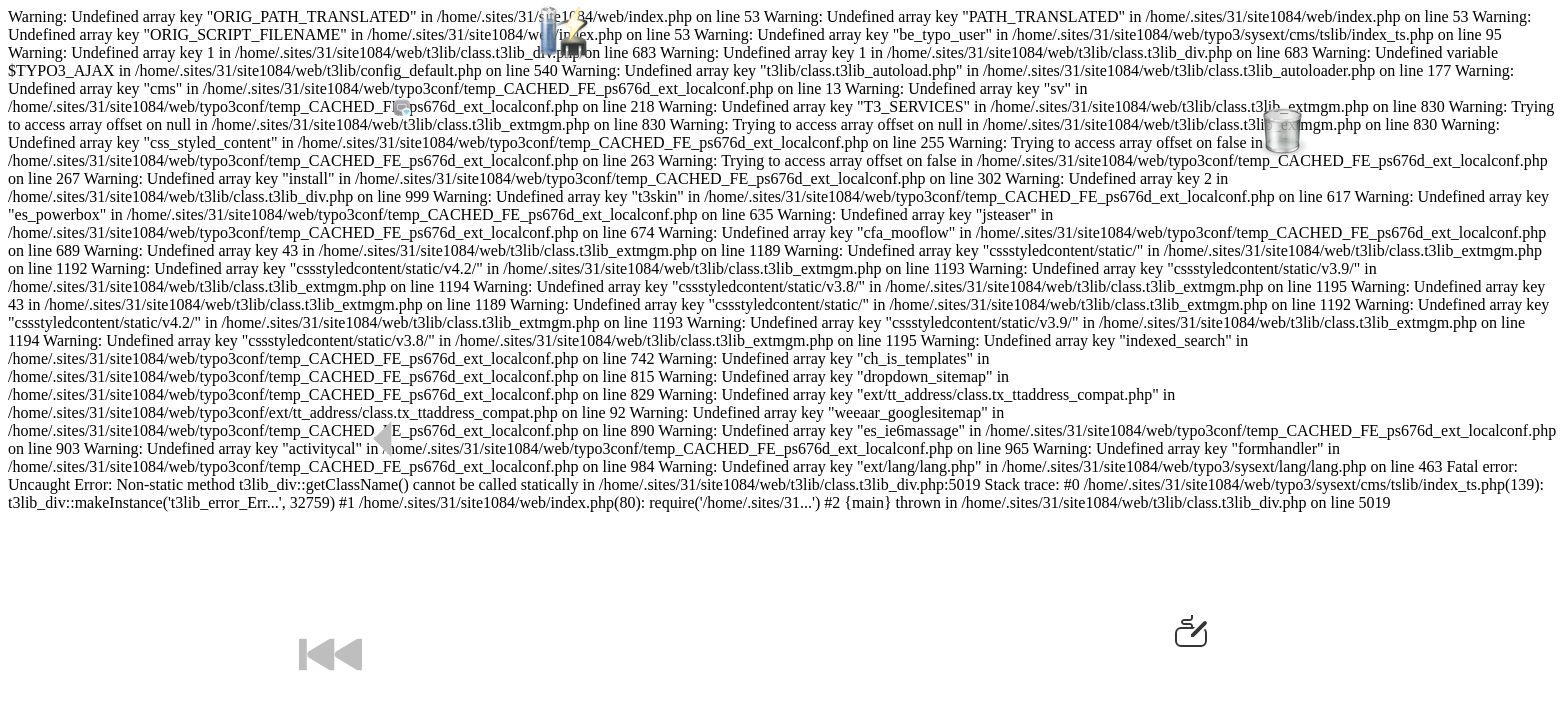 This screenshot has height=720, width=1568. What do you see at coordinates (1191, 631) in the screenshot?
I see `configure wacom tablet settings` at bounding box center [1191, 631].